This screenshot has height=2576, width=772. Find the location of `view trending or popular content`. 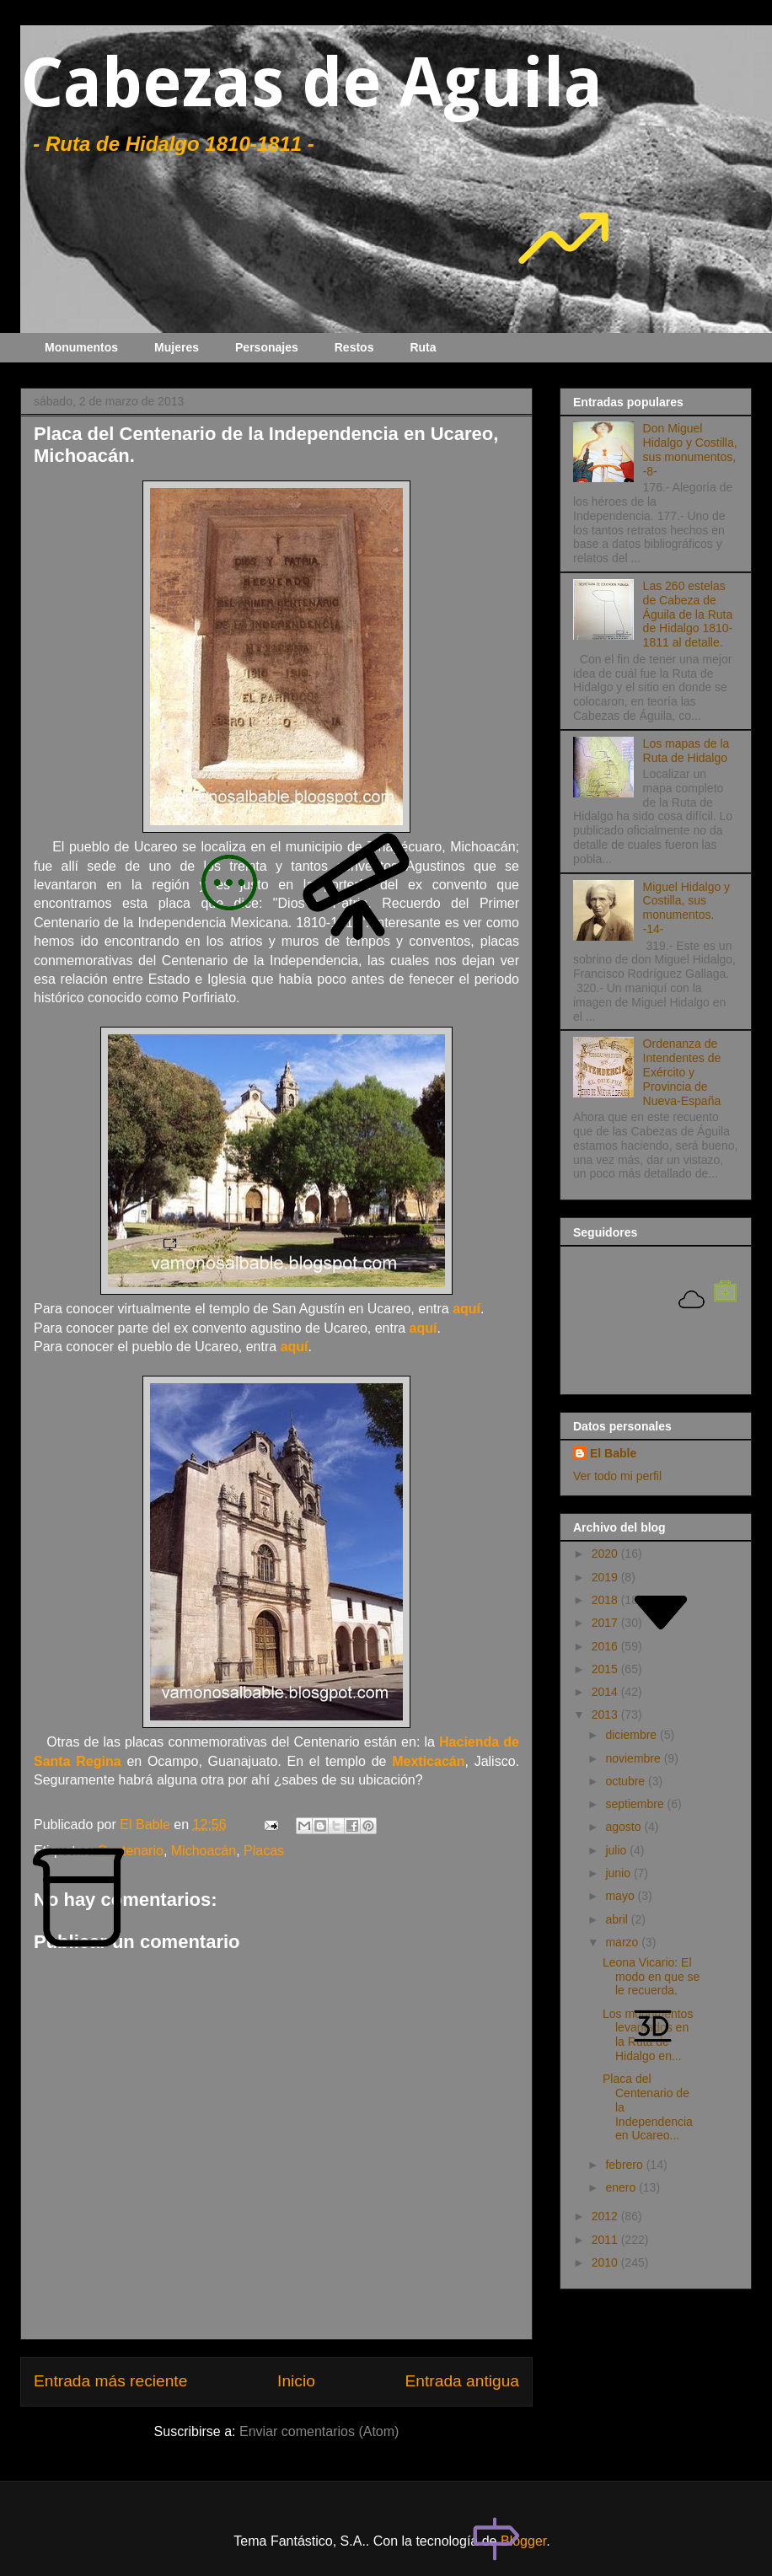

view trending or popular content is located at coordinates (563, 238).